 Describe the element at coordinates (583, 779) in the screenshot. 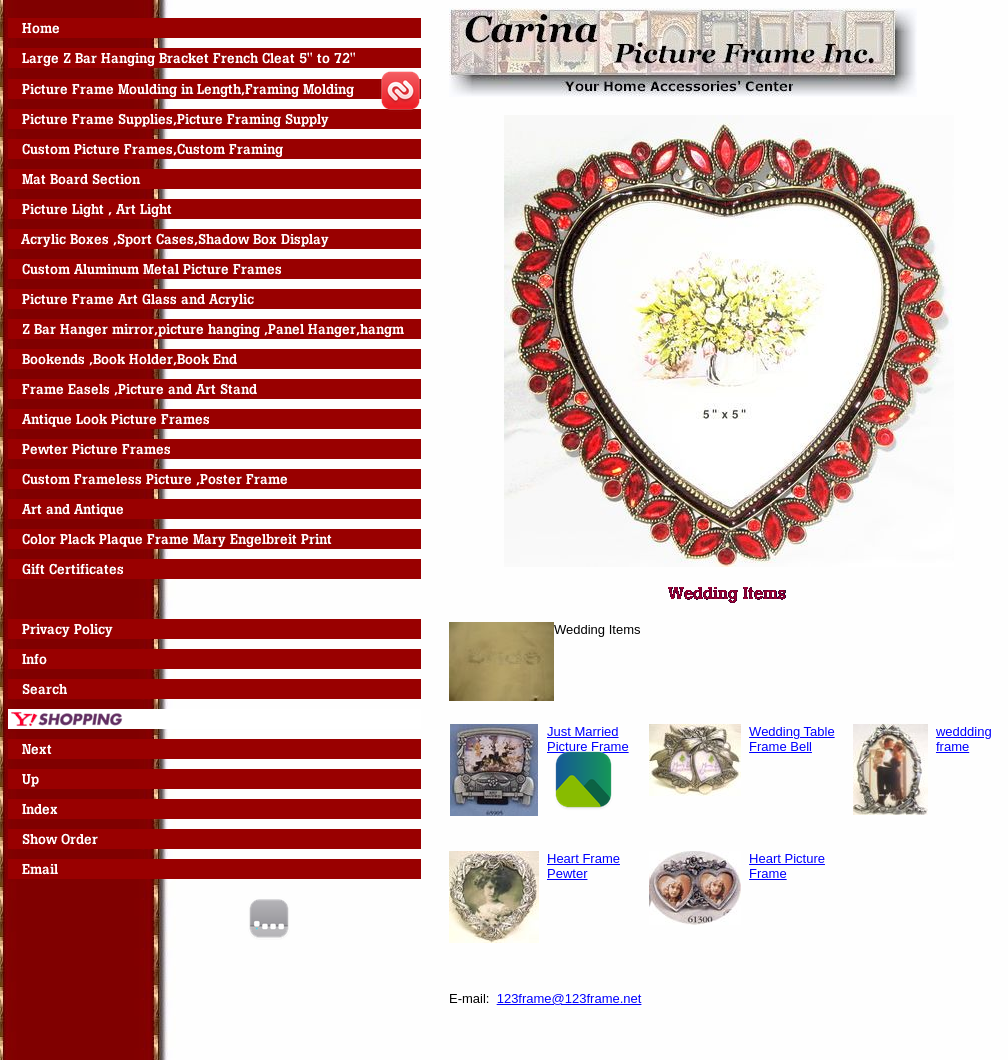

I see `open xpano panorama stitching app` at that location.